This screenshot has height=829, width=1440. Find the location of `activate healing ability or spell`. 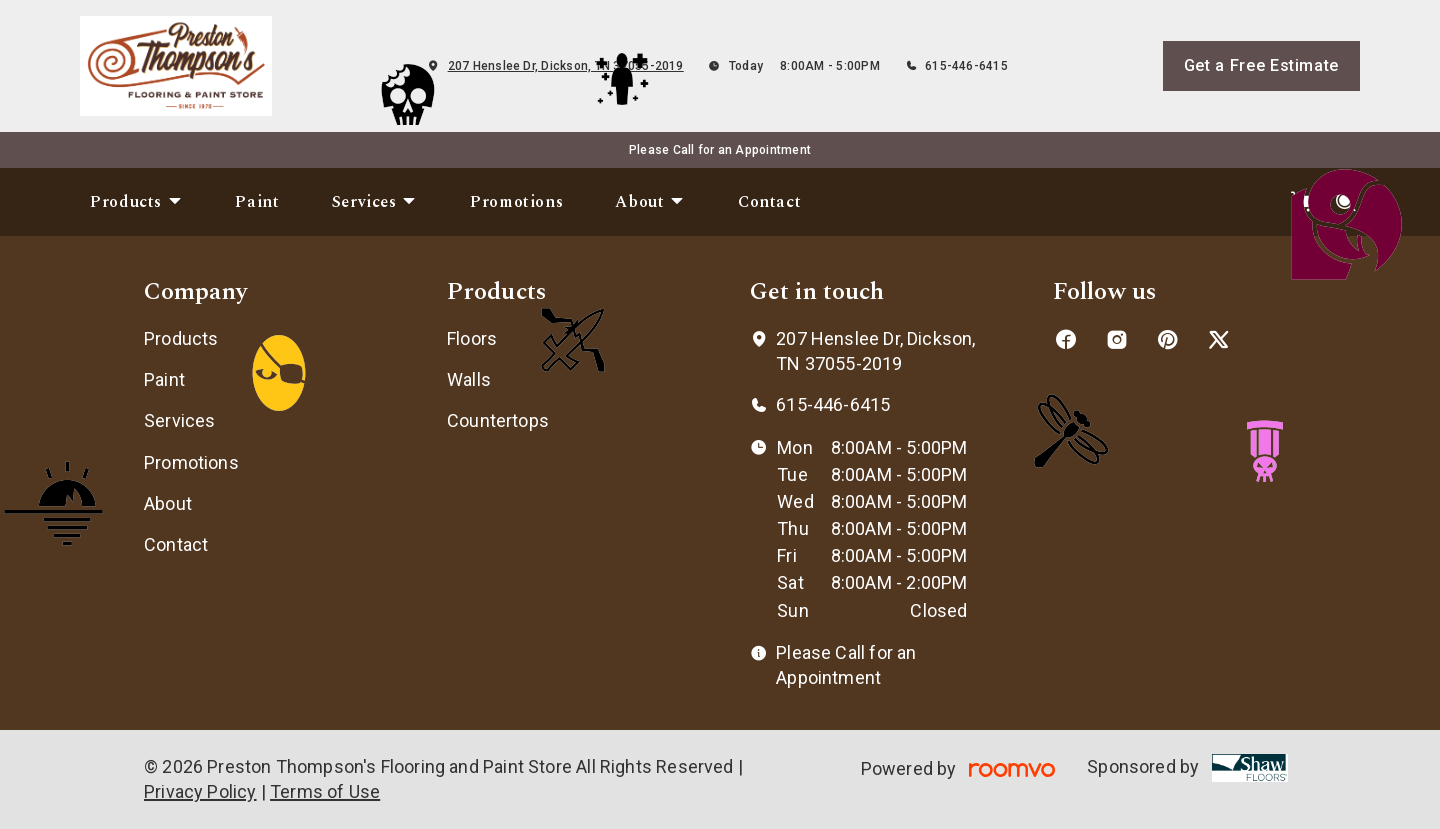

activate healing ability or spell is located at coordinates (622, 79).